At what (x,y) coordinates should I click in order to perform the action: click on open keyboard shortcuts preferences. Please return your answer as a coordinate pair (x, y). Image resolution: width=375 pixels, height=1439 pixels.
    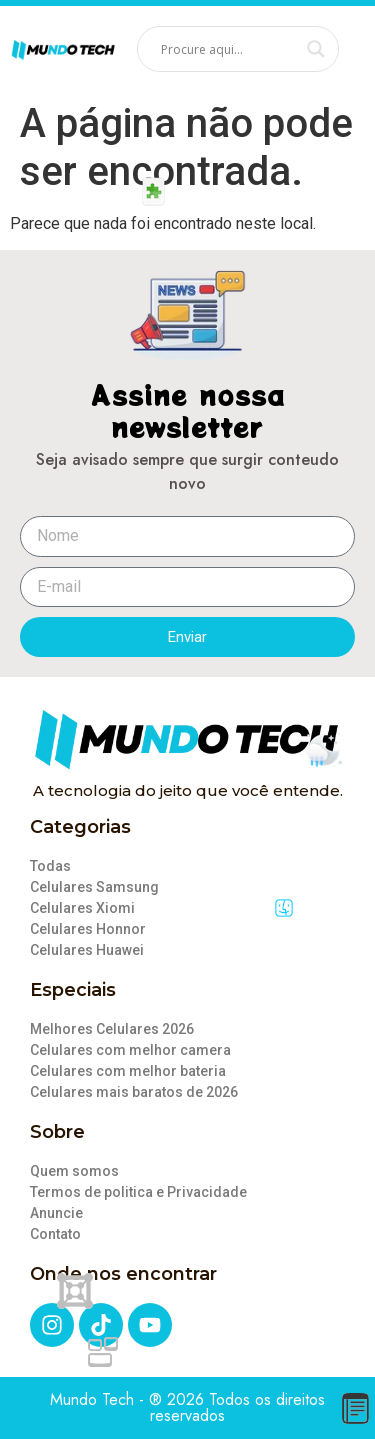
    Looking at the image, I should click on (104, 1353).